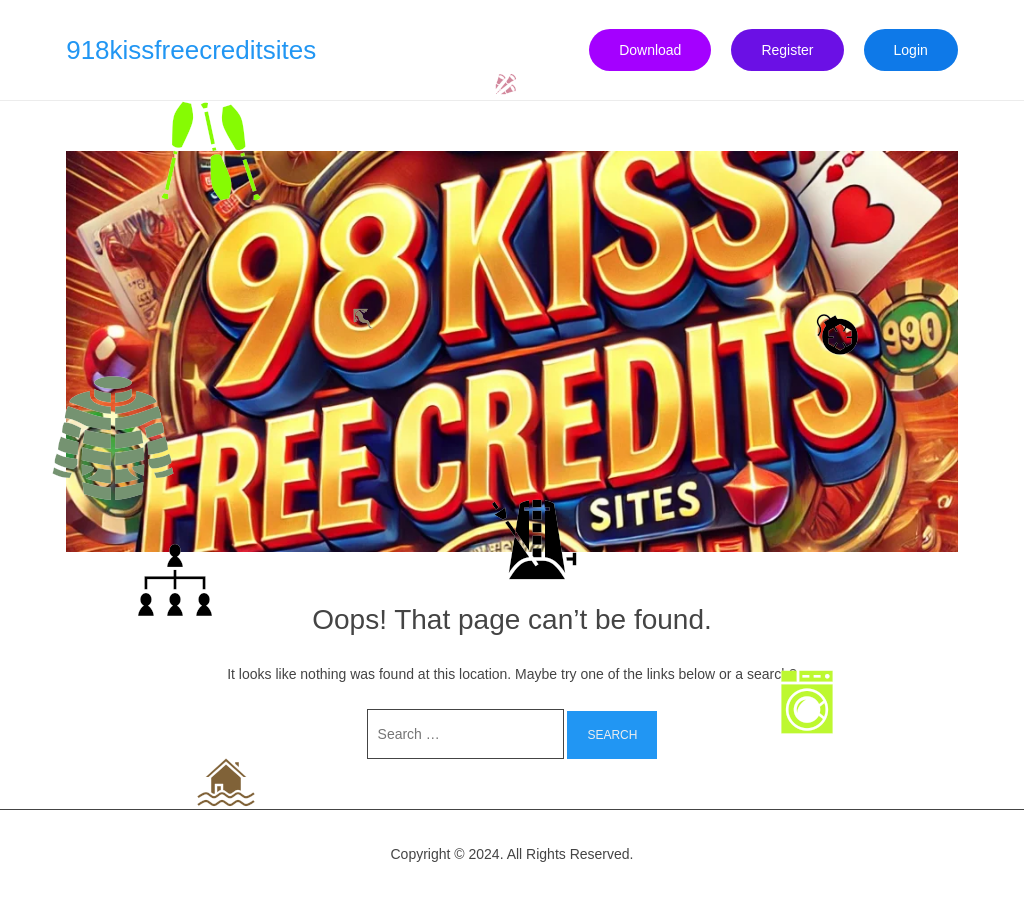  What do you see at coordinates (113, 437) in the screenshot?
I see `select winter jacket or outerwear item` at bounding box center [113, 437].